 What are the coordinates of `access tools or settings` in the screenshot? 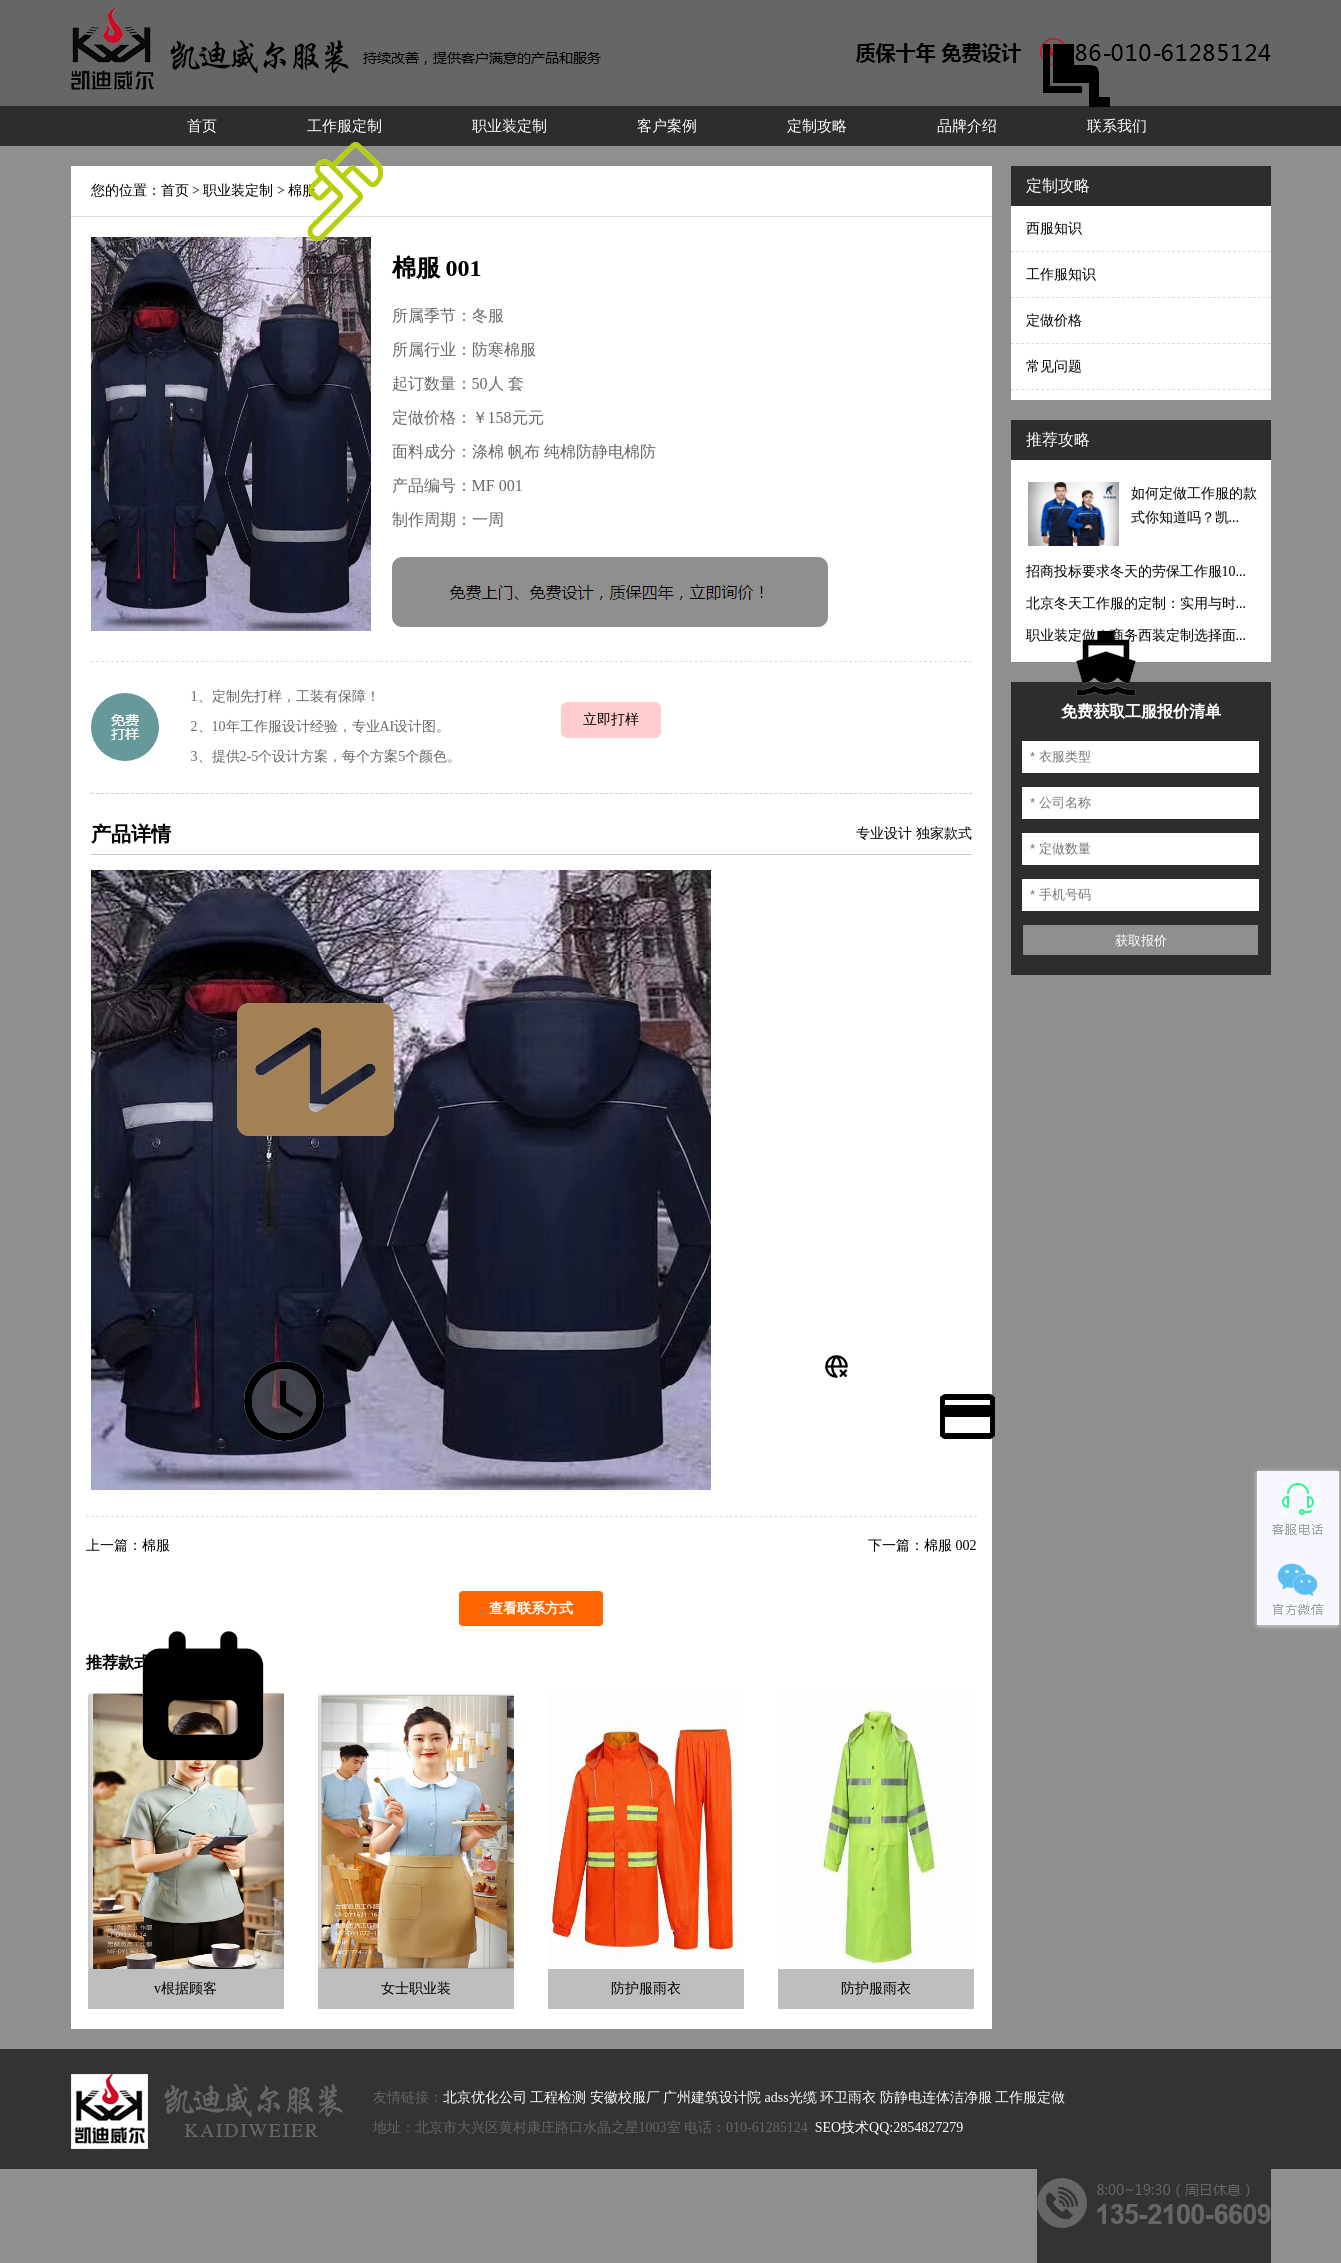 It's located at (340, 191).